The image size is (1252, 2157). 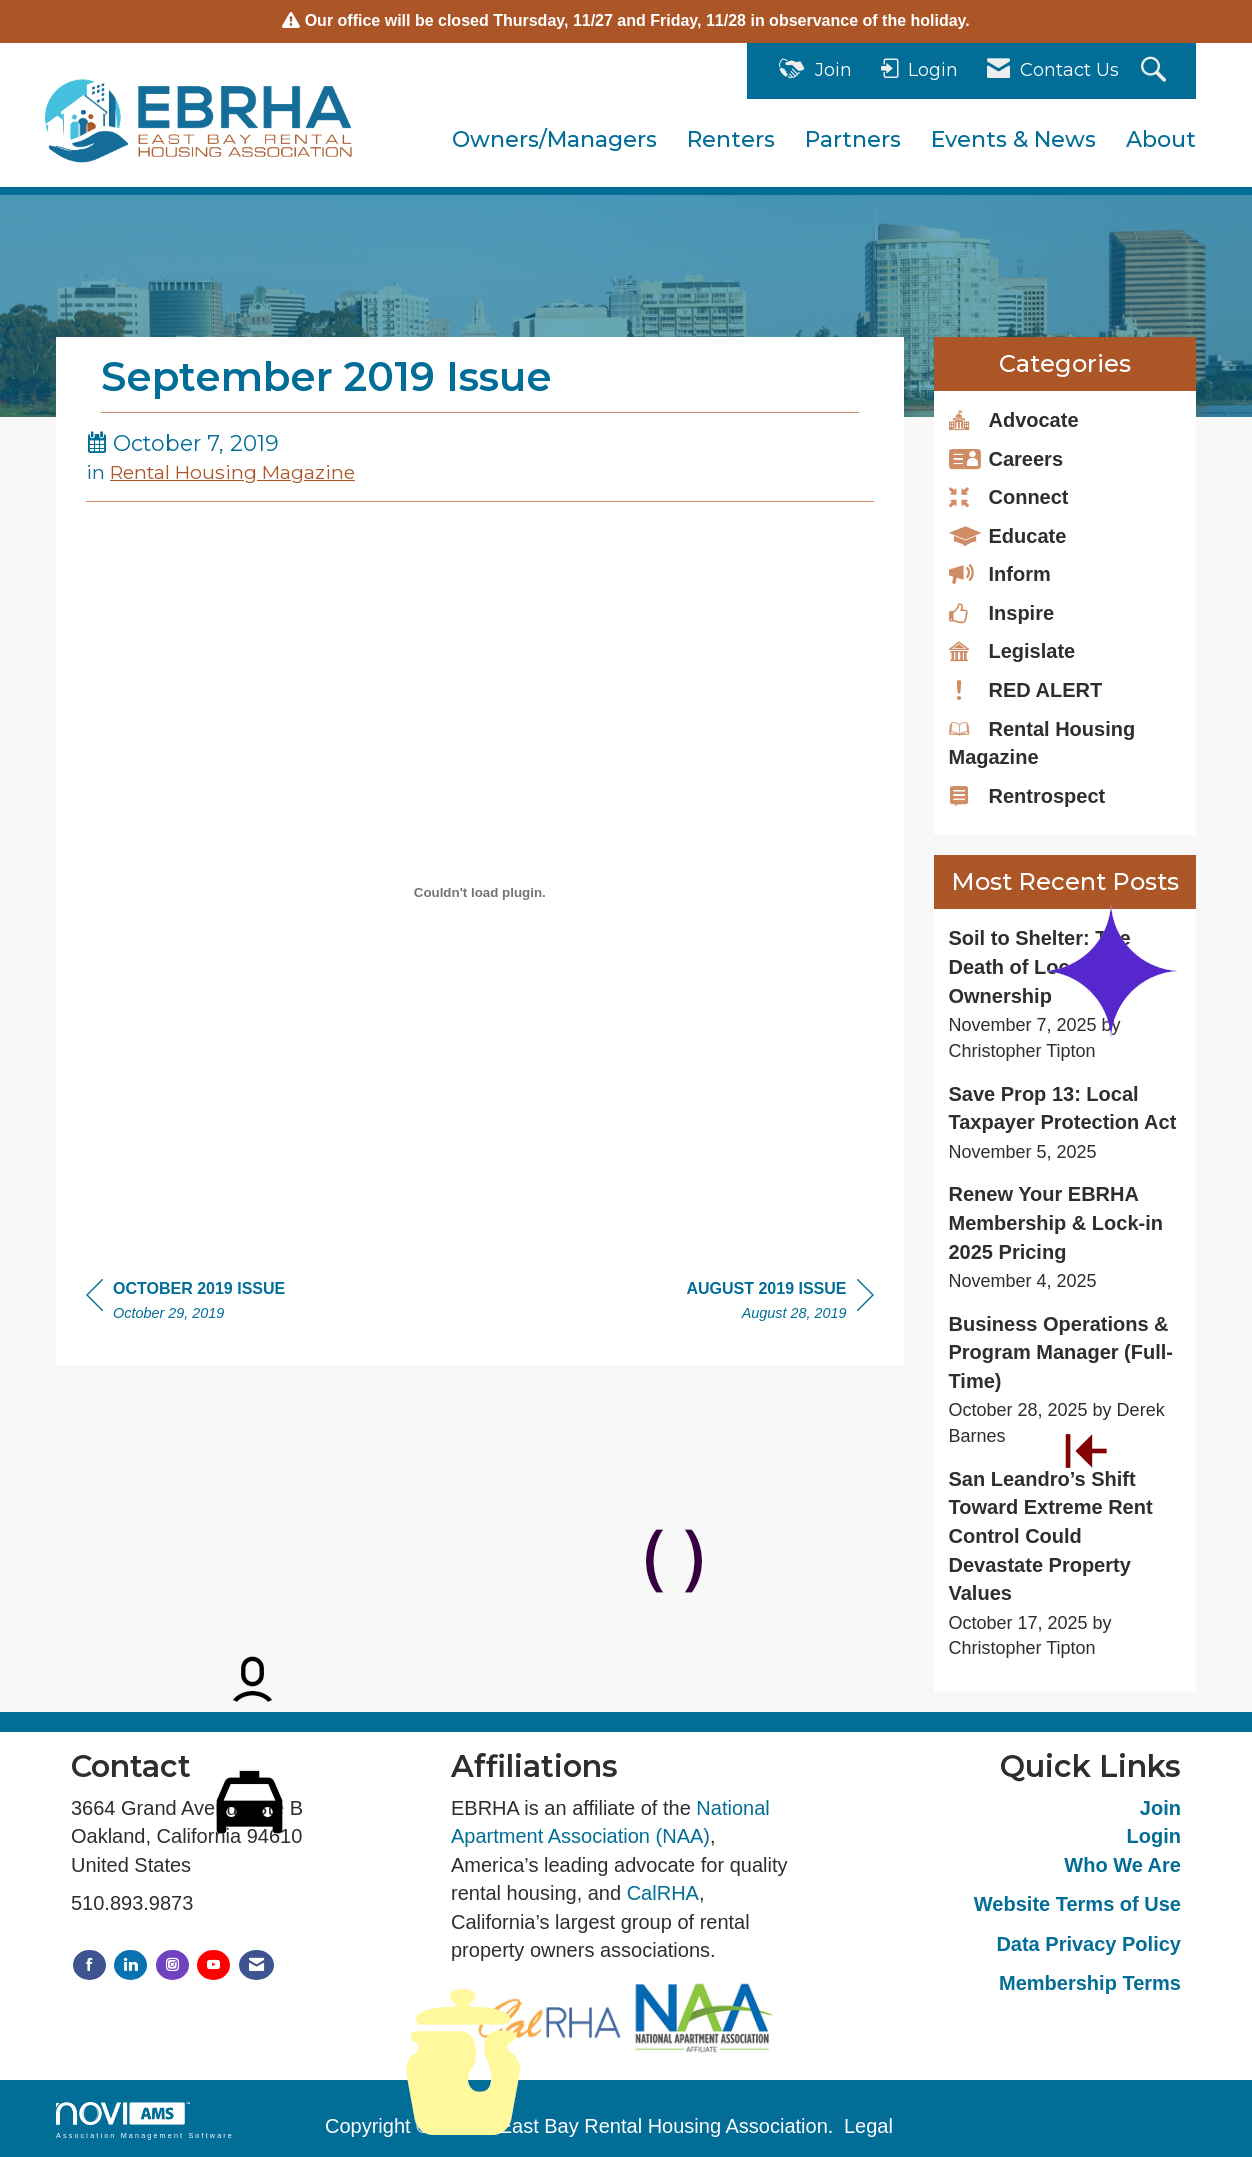 What do you see at coordinates (1085, 1451) in the screenshot?
I see `collapse panel to the left` at bounding box center [1085, 1451].